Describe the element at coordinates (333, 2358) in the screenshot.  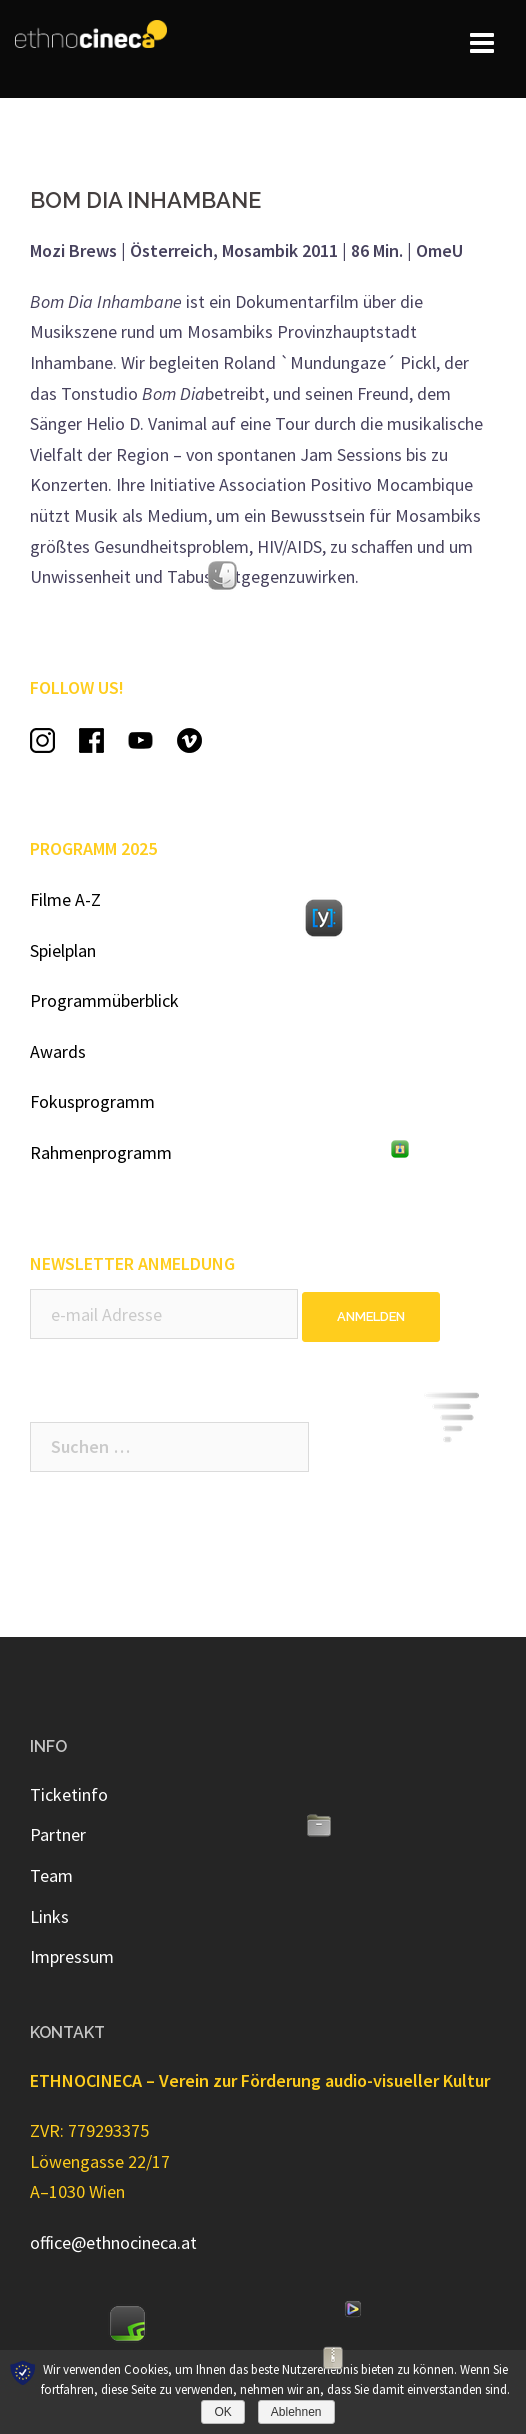
I see `open engrampa archive manager` at that location.